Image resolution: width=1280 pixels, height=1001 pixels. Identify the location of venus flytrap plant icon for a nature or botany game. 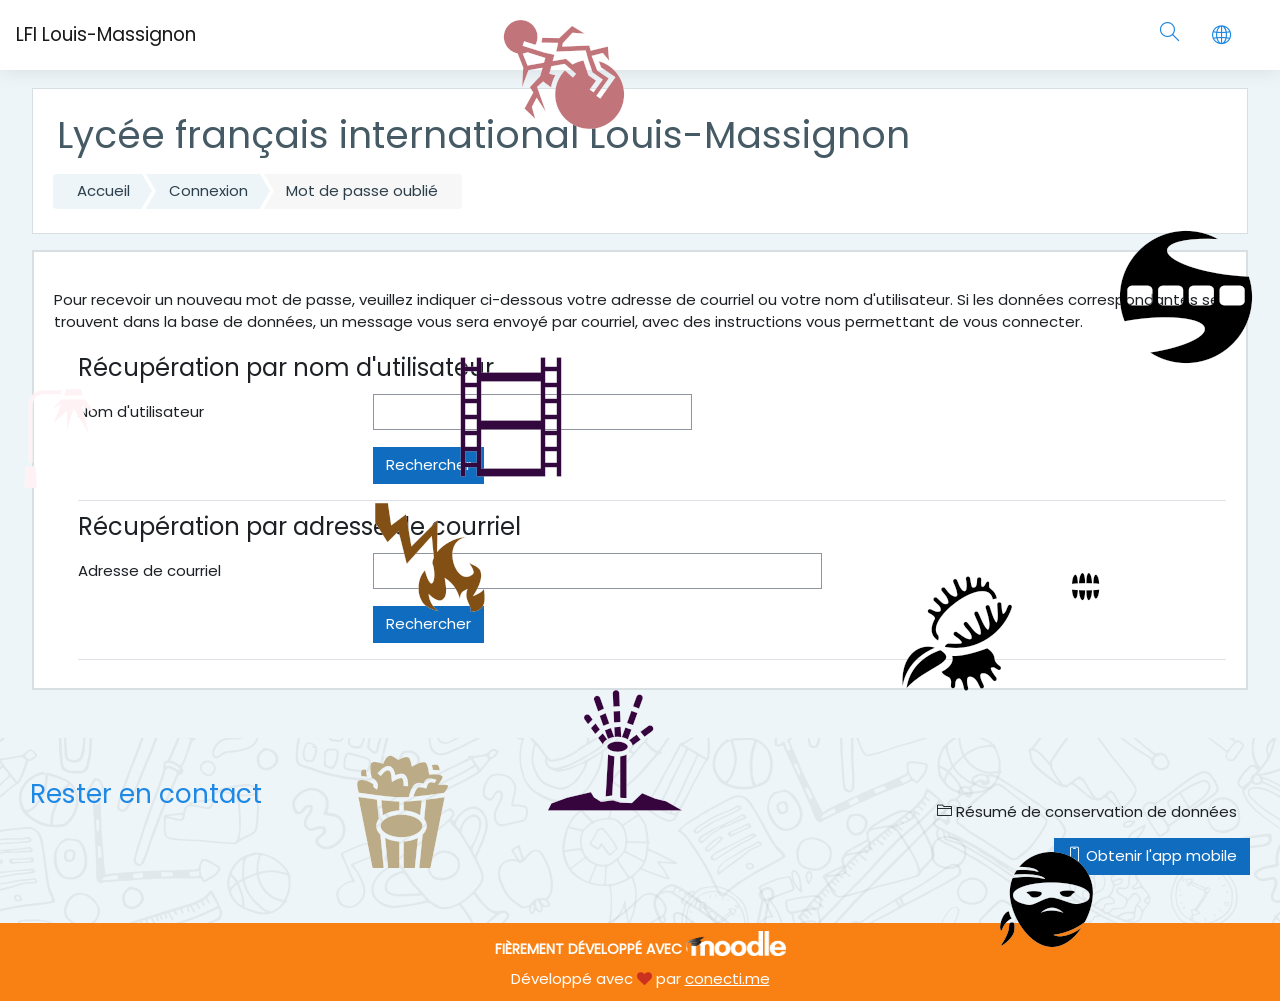
(958, 631).